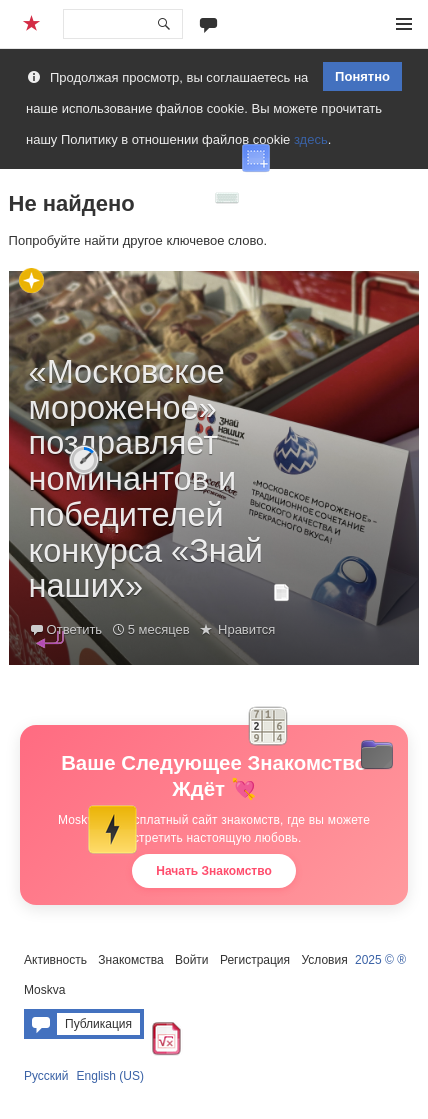 The image size is (428, 1119). What do you see at coordinates (166, 1038) in the screenshot?
I see `open an opendocument formula file` at bounding box center [166, 1038].